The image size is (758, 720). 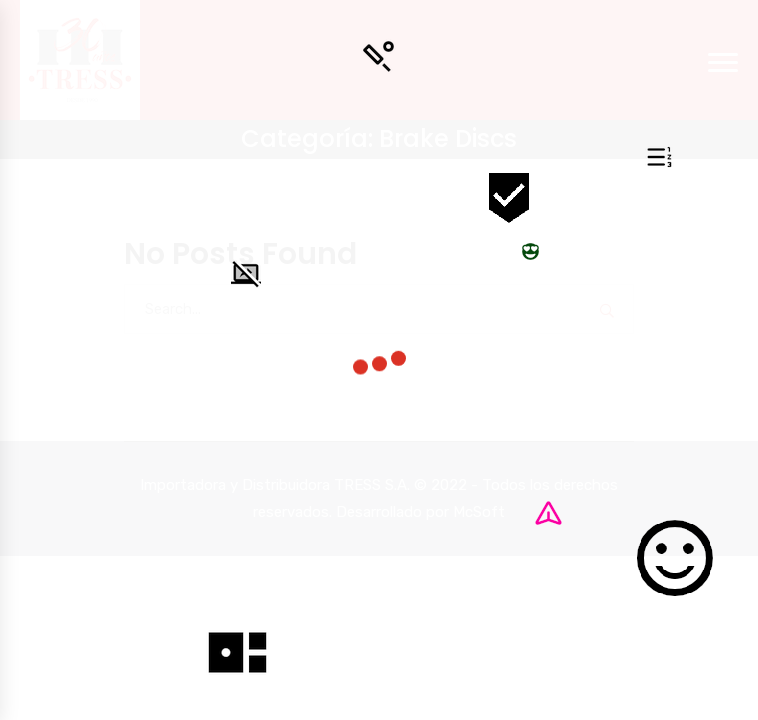 What do you see at coordinates (246, 274) in the screenshot?
I see `stop sharing your screen` at bounding box center [246, 274].